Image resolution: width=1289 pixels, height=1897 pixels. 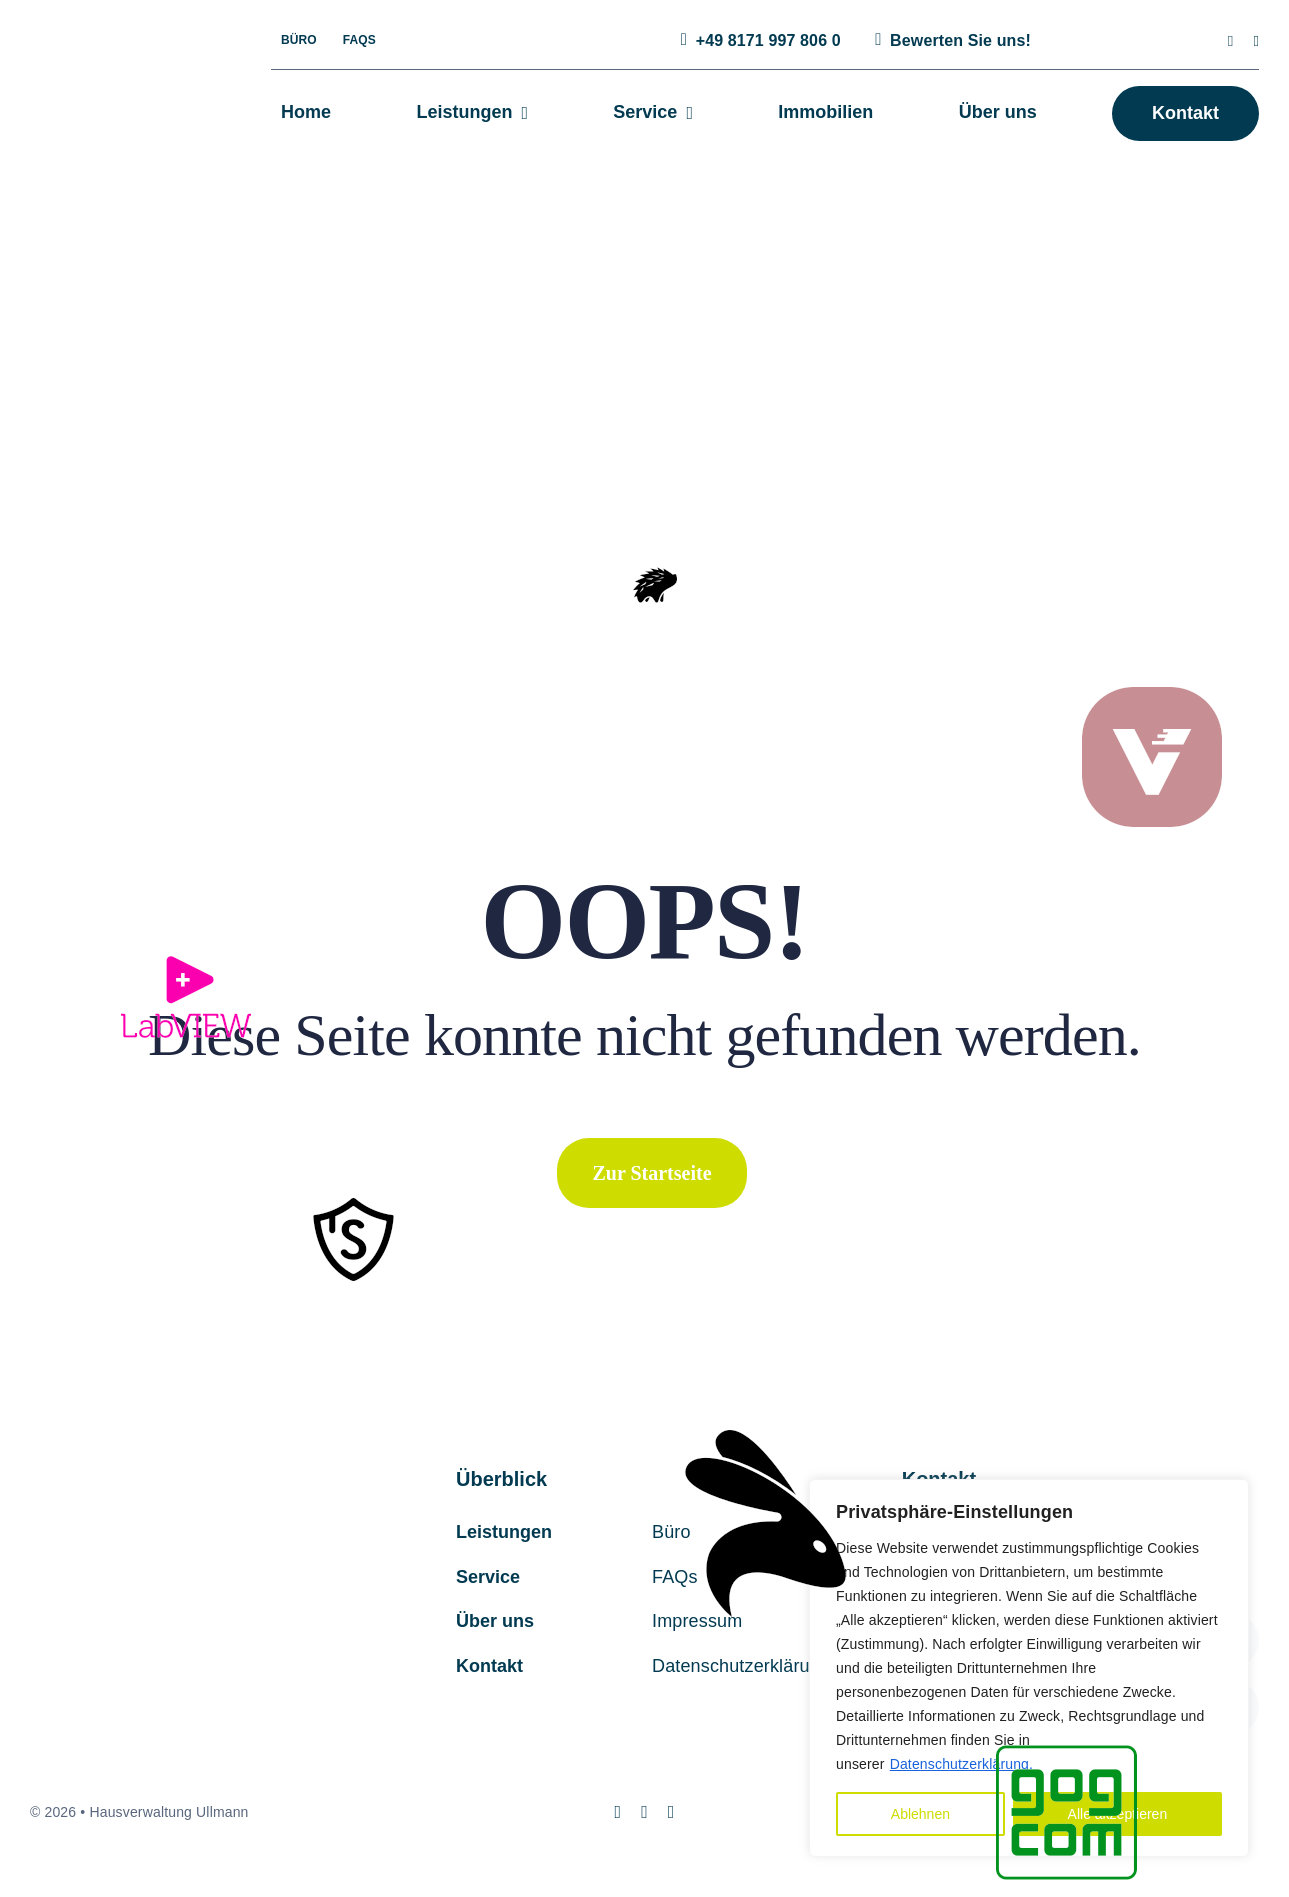 What do you see at coordinates (655, 585) in the screenshot?
I see `percy visual testing platform logo` at bounding box center [655, 585].